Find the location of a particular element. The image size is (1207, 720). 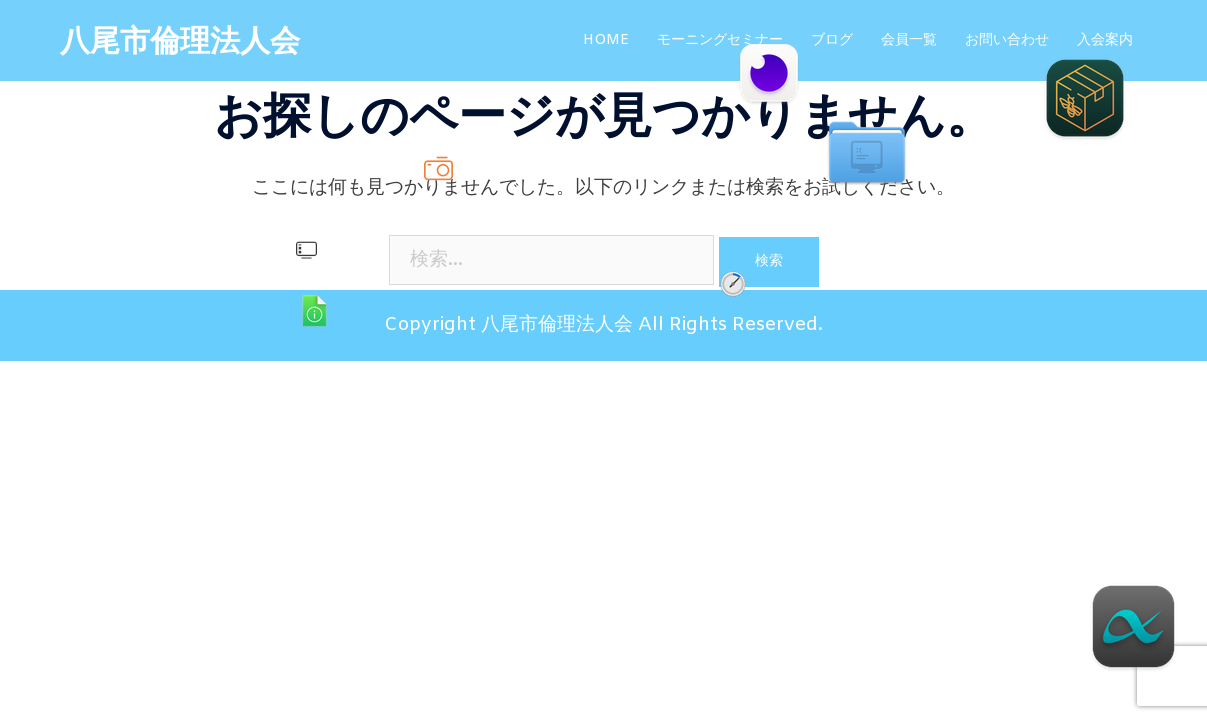

open PC or windows computer folder is located at coordinates (867, 152).